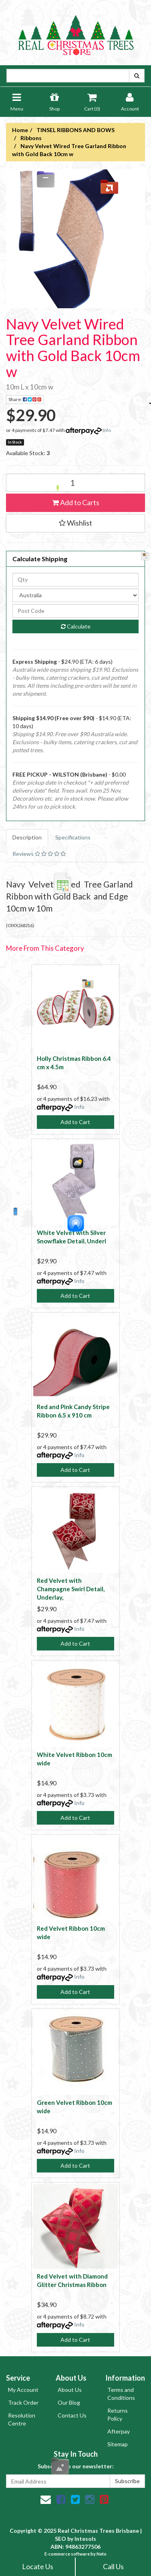 The width and height of the screenshot is (151, 2576). What do you see at coordinates (46, 179) in the screenshot?
I see `open the file manager application` at bounding box center [46, 179].